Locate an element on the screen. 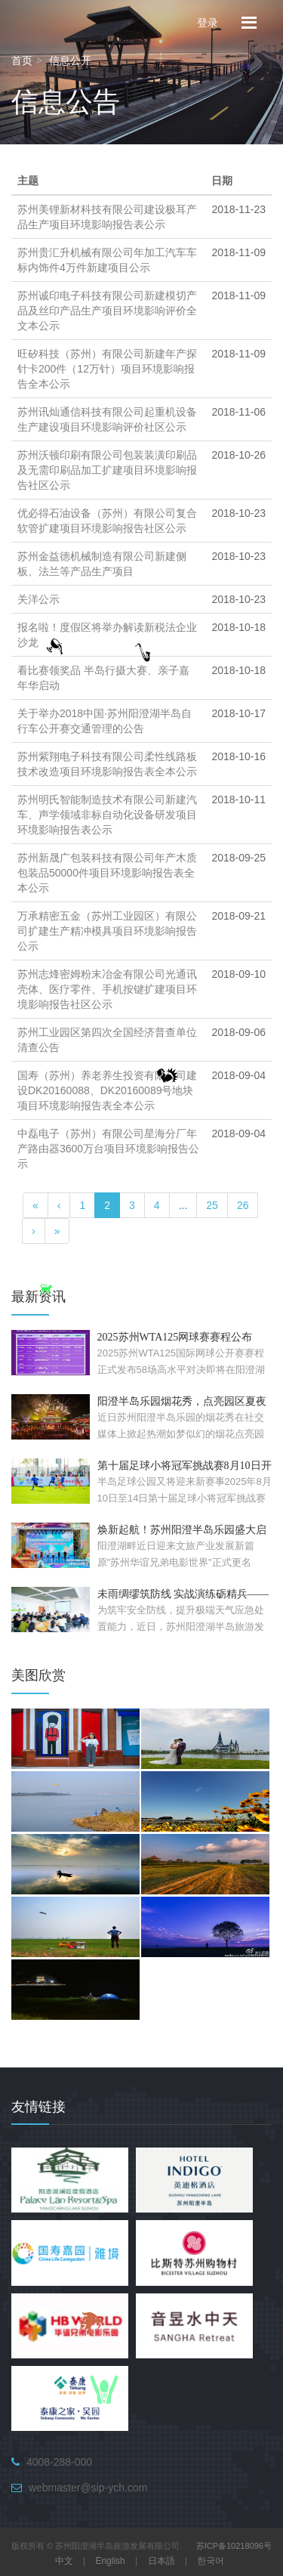  indicates a winner or top performer is located at coordinates (104, 2389).